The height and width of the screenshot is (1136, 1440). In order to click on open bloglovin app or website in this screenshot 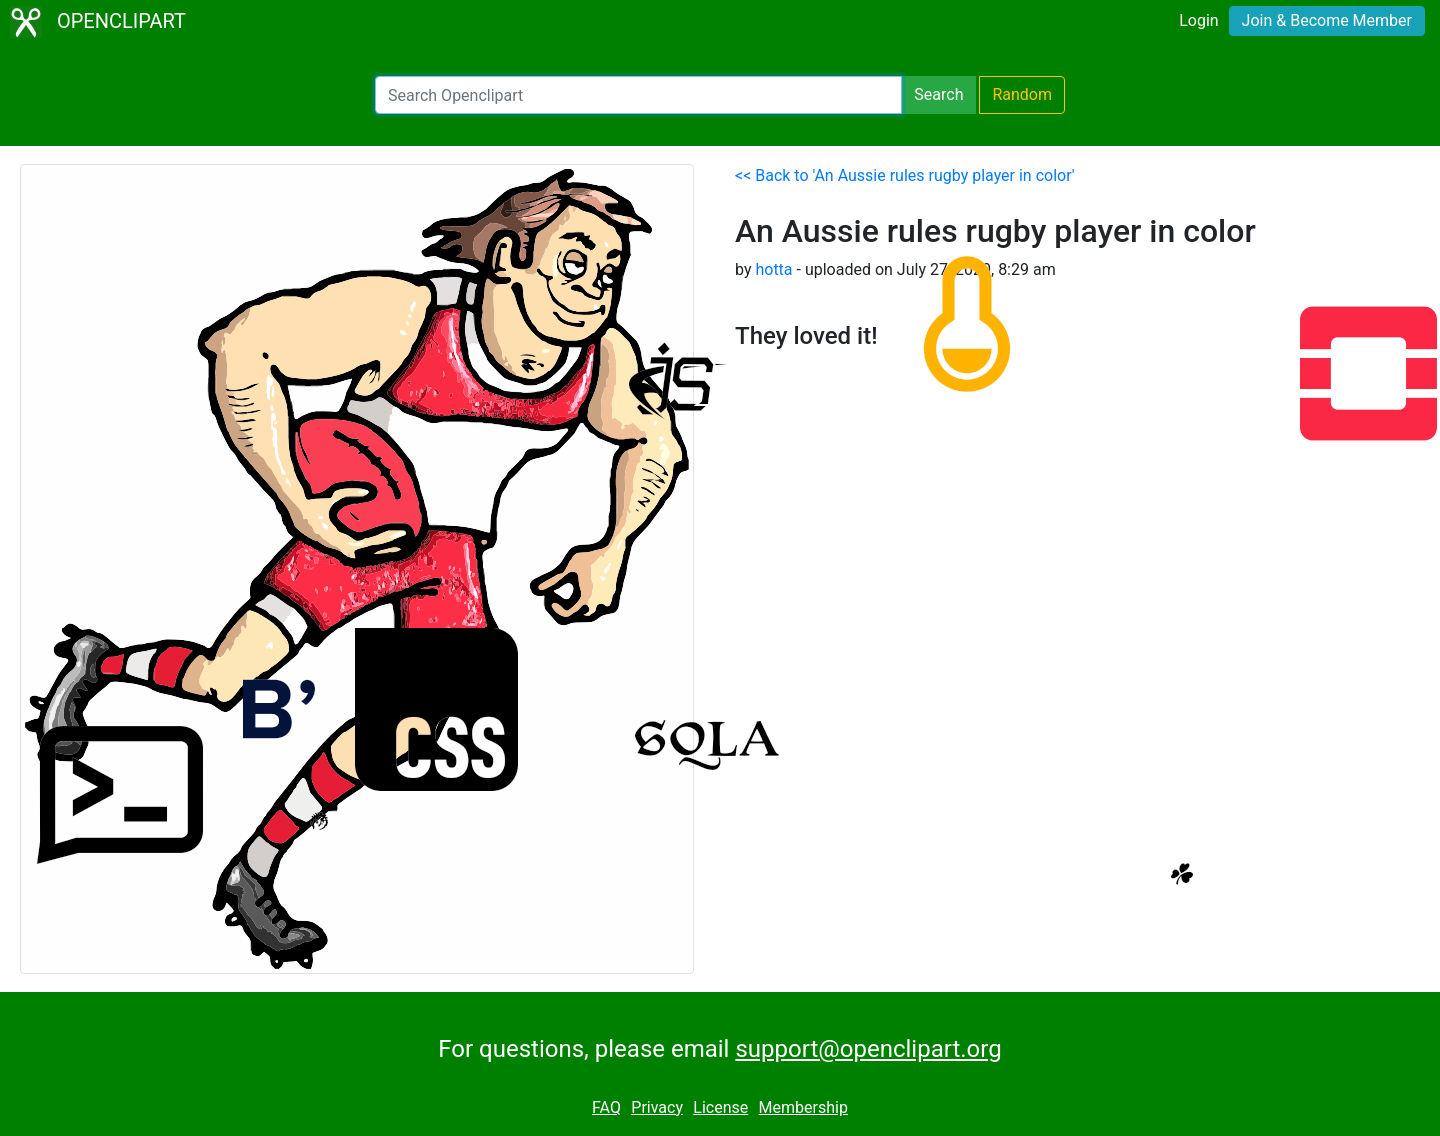, I will do `click(279, 709)`.